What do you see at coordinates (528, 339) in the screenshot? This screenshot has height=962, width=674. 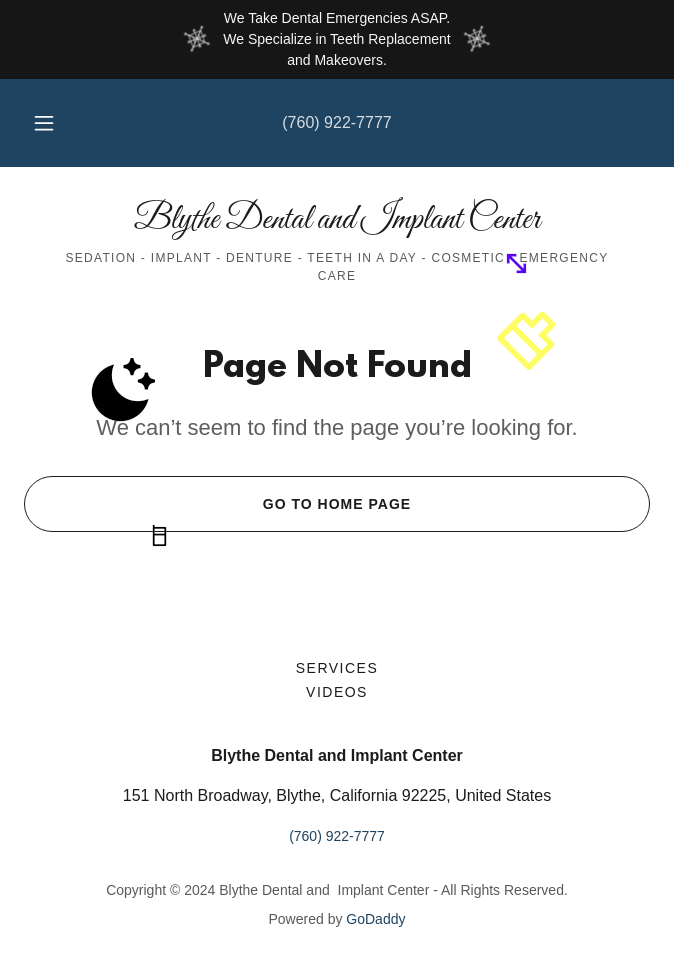 I see `access brush or painting tools` at bounding box center [528, 339].